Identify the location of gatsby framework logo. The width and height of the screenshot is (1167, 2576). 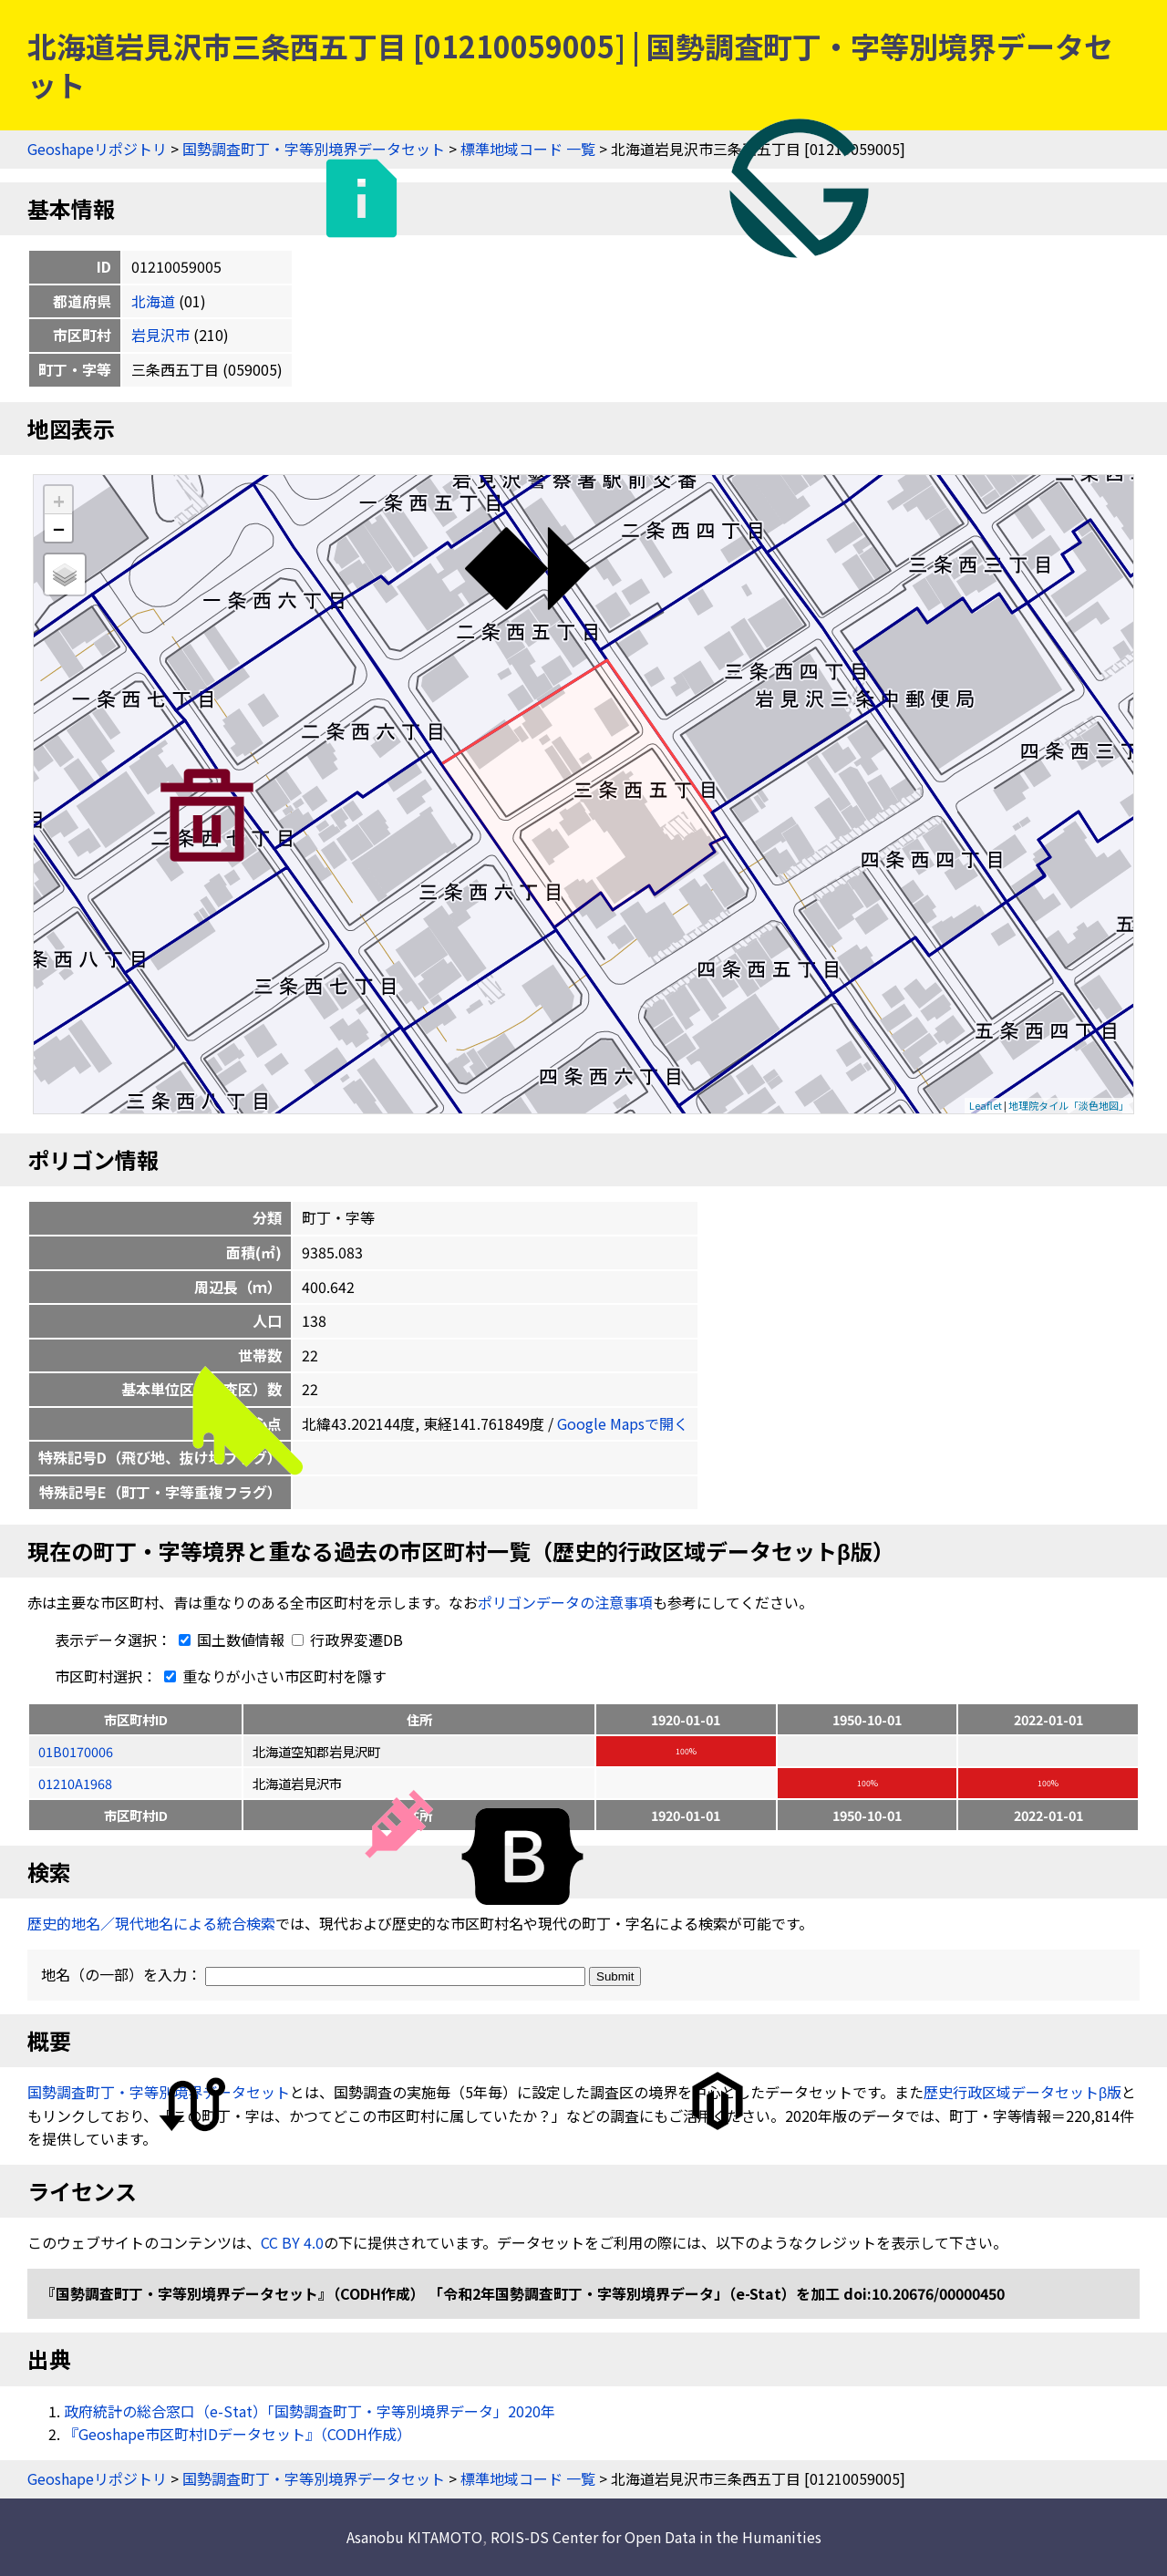
(799, 188).